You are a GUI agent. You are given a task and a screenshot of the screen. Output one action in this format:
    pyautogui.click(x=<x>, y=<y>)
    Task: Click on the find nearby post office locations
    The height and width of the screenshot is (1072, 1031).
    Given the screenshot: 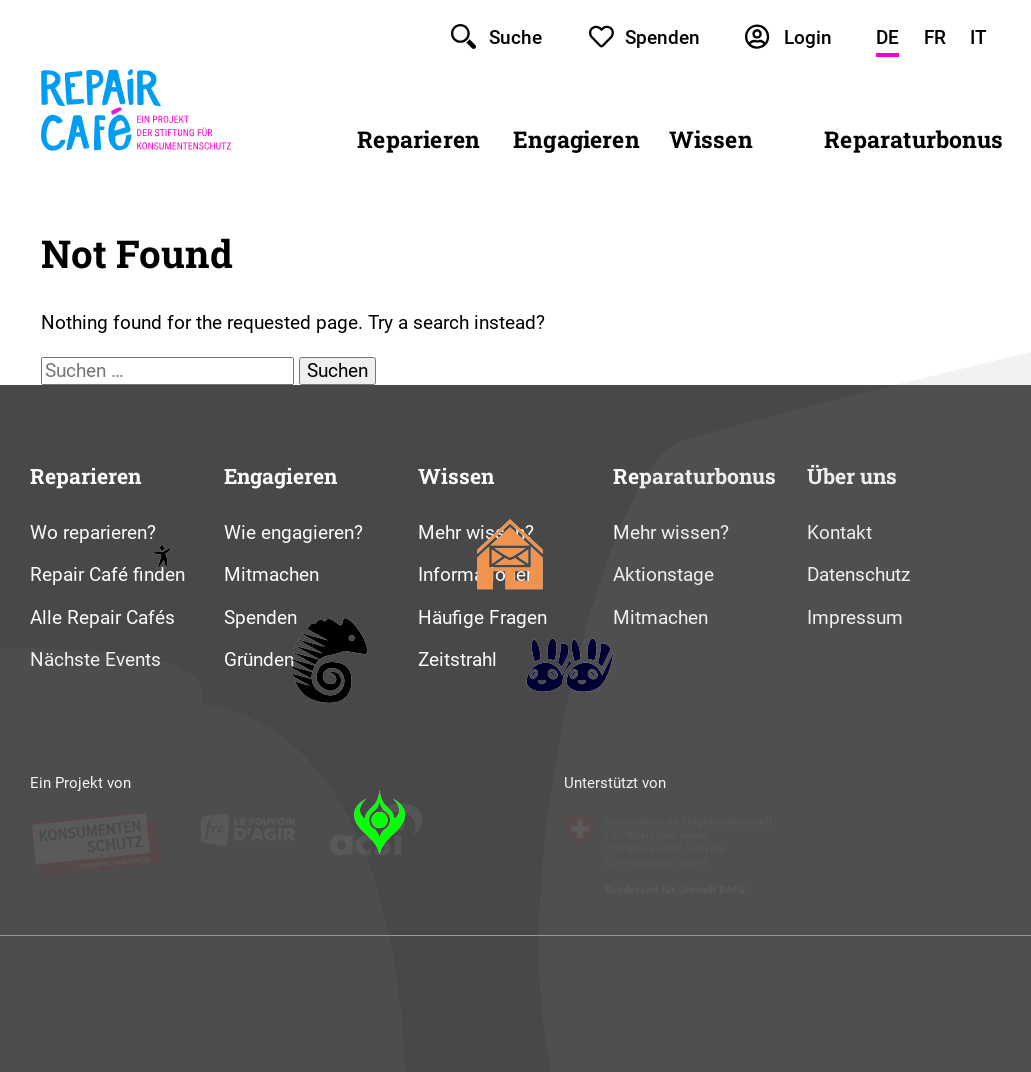 What is the action you would take?
    pyautogui.click(x=510, y=554)
    